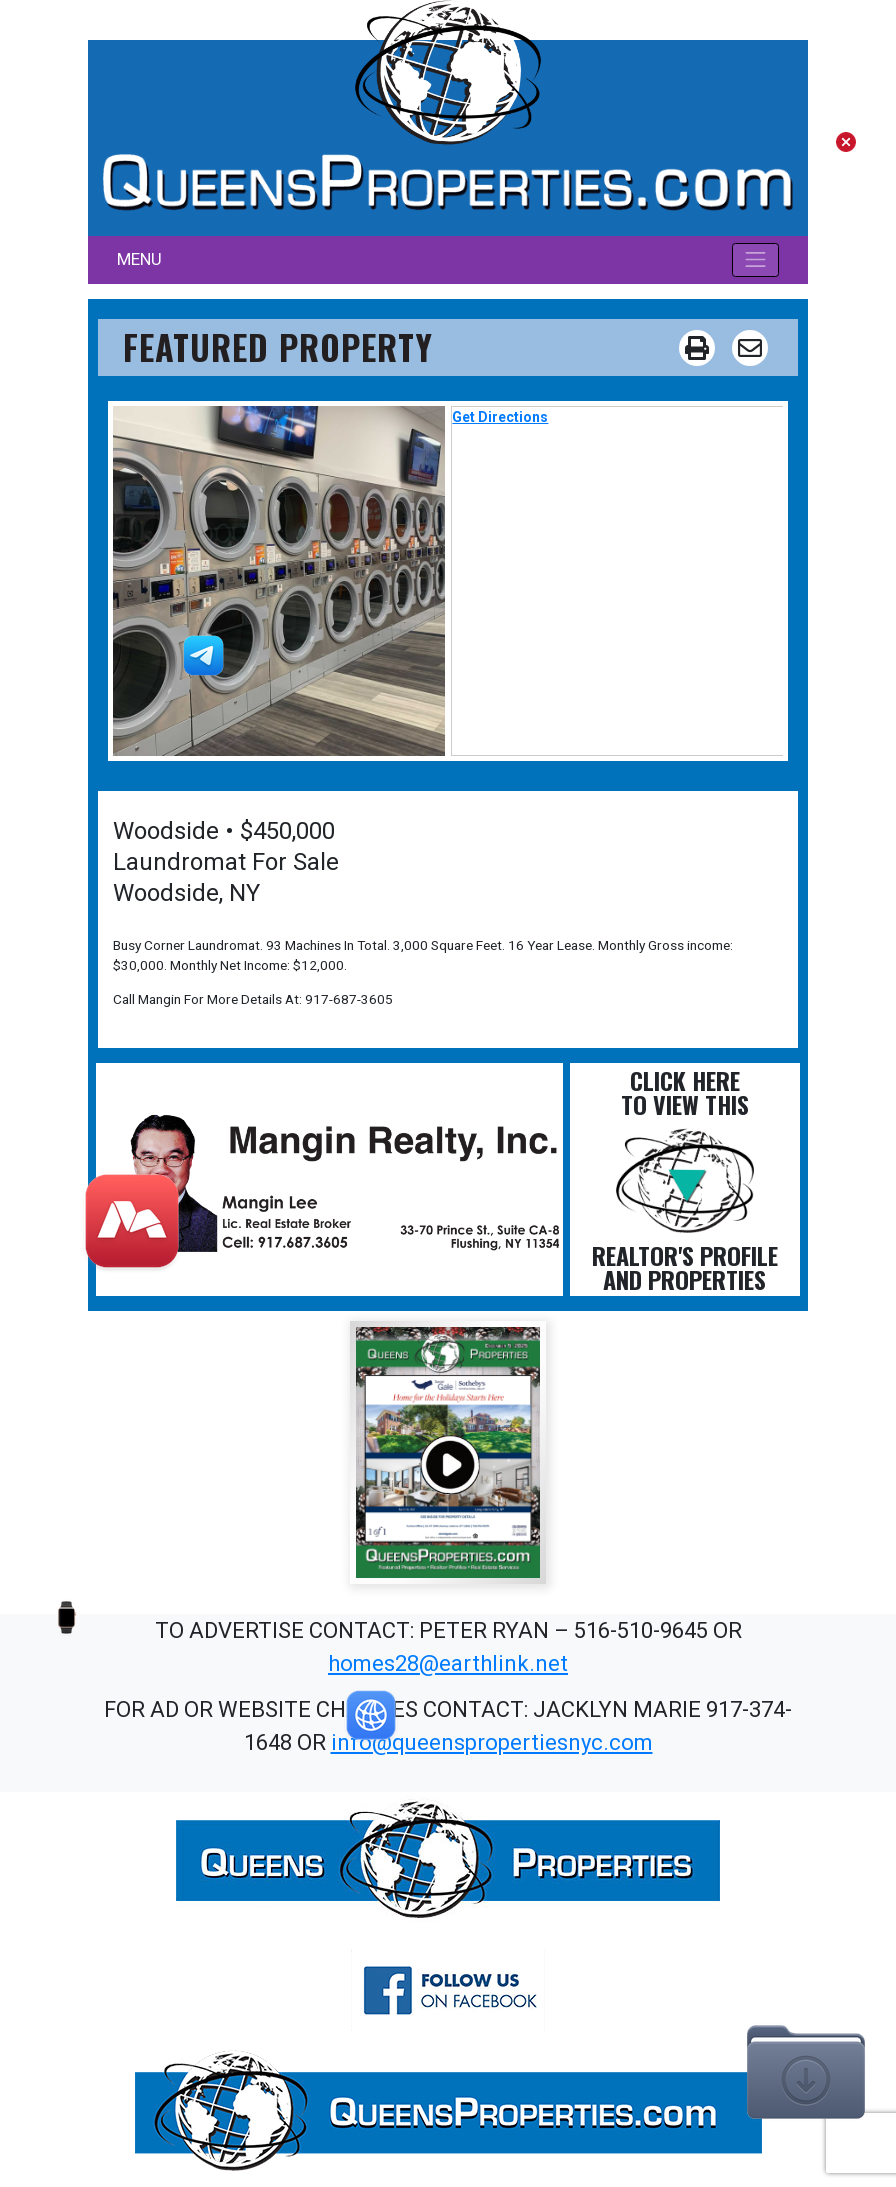 The height and width of the screenshot is (2187, 896). I want to click on open Telegram messaging app, so click(203, 655).